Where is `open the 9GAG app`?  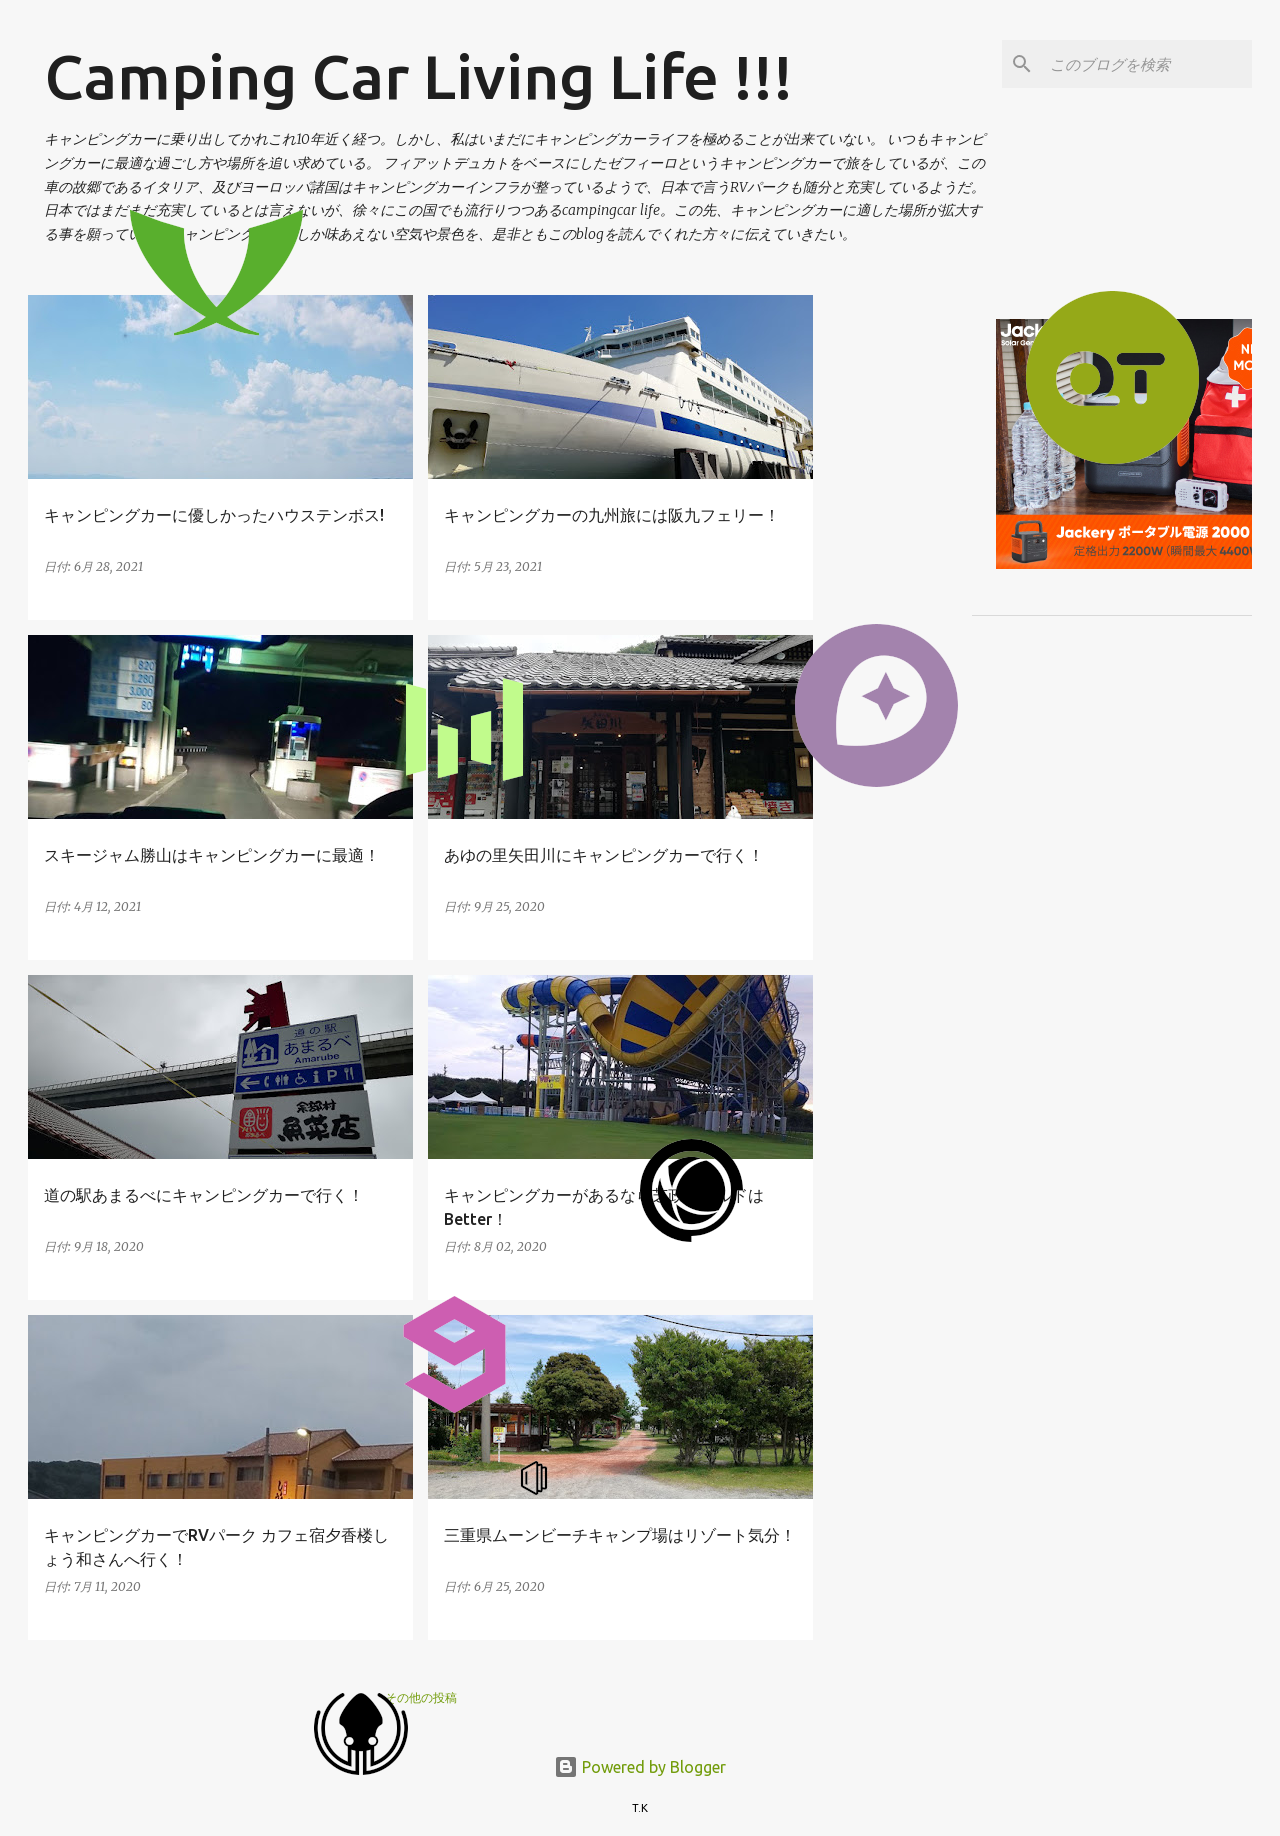 open the 9GAG app is located at coordinates (454, 1354).